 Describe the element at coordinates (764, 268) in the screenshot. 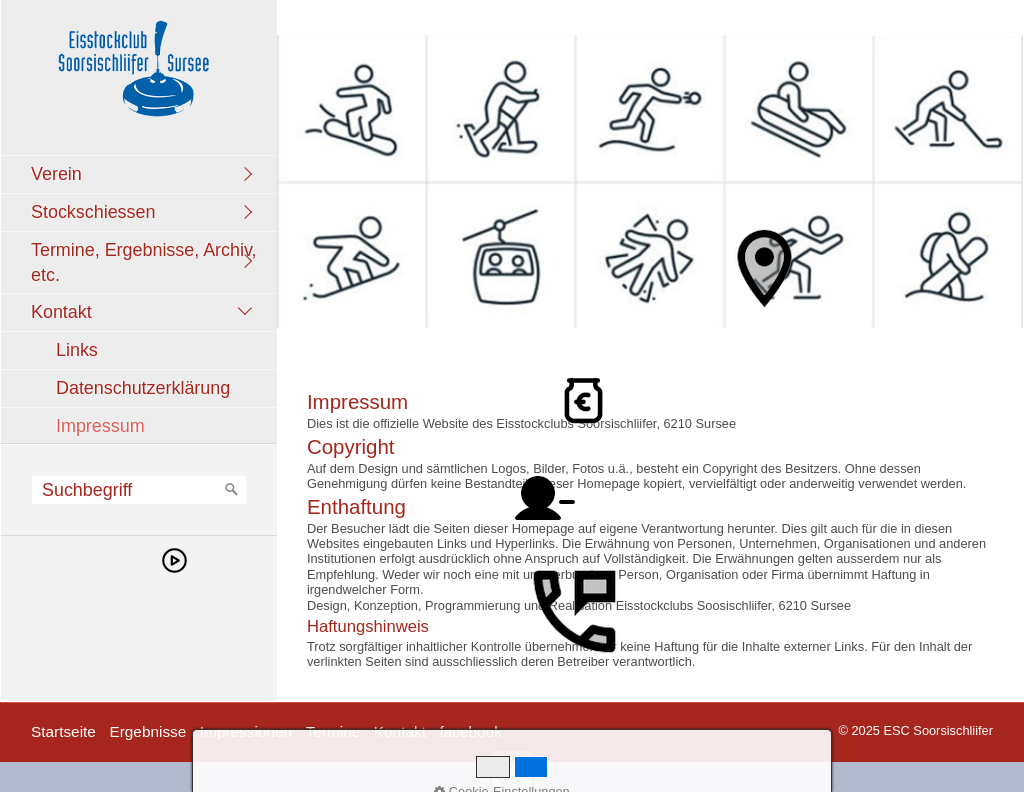

I see `view or set your current location` at that location.